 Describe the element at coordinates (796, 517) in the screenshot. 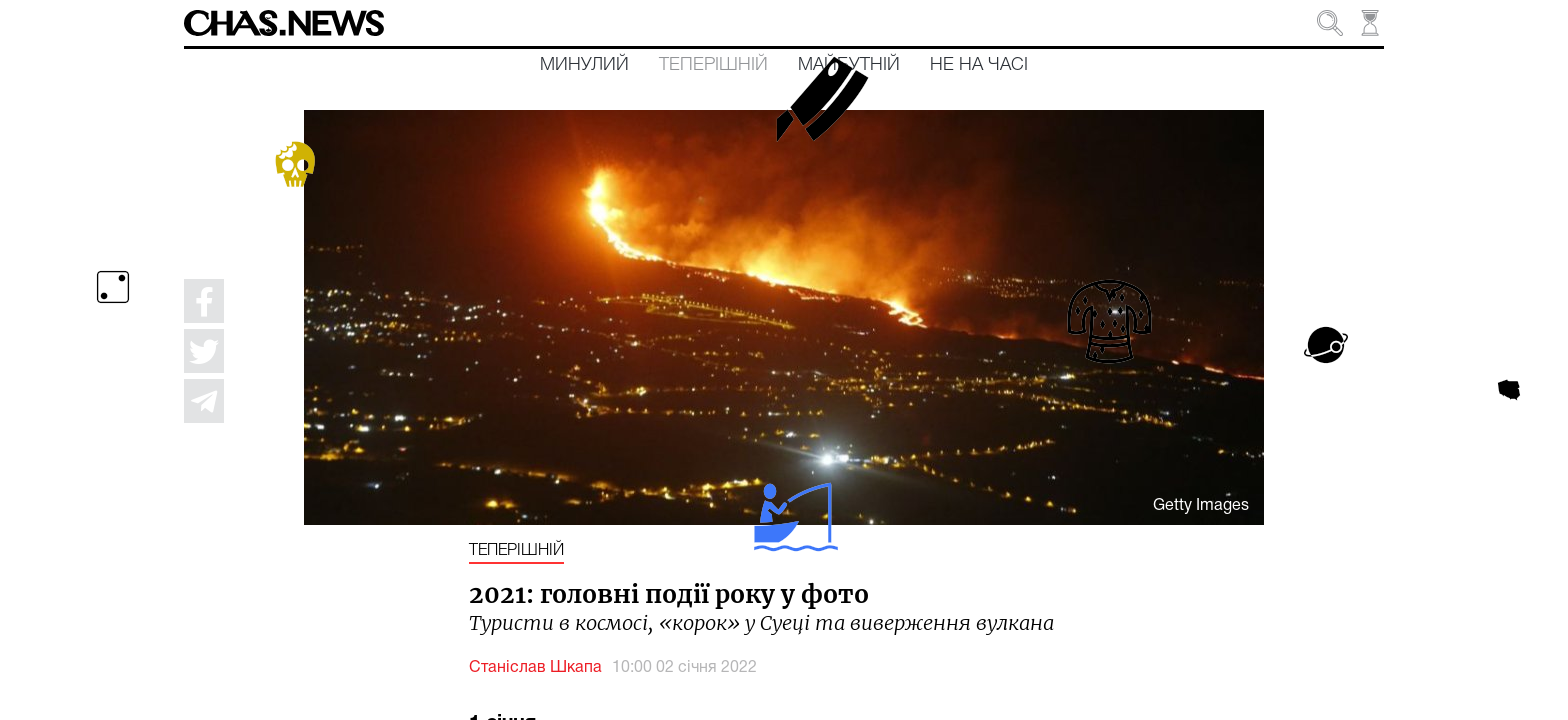

I see `access fishing activity or minigame` at that location.